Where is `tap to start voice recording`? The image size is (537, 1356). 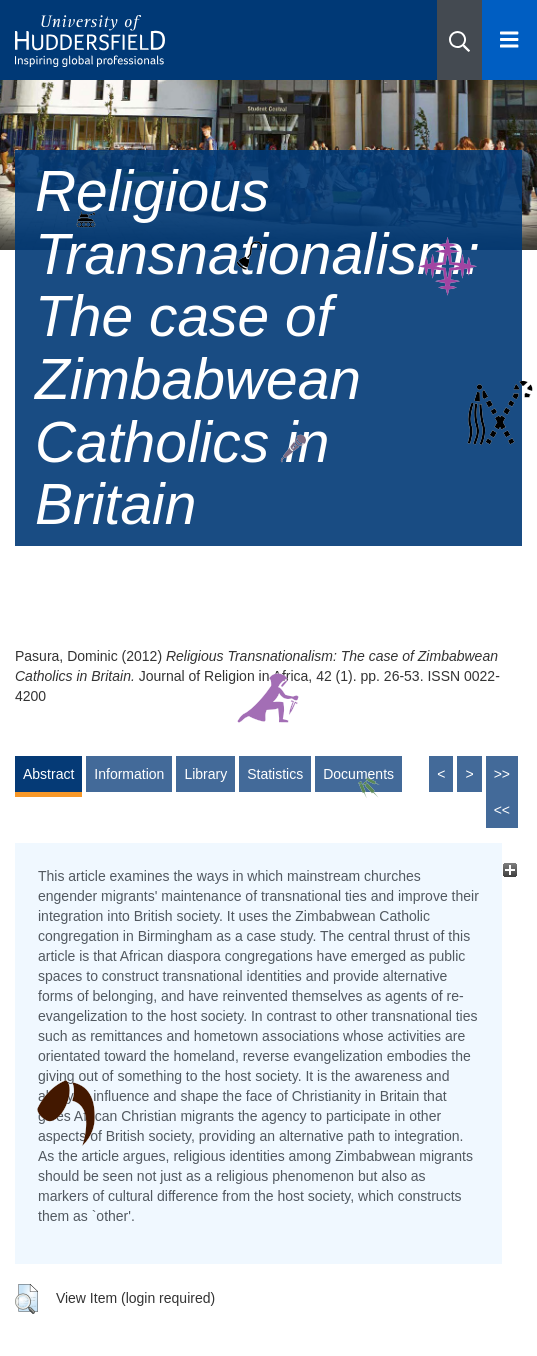
tap to start voice recording is located at coordinates (292, 448).